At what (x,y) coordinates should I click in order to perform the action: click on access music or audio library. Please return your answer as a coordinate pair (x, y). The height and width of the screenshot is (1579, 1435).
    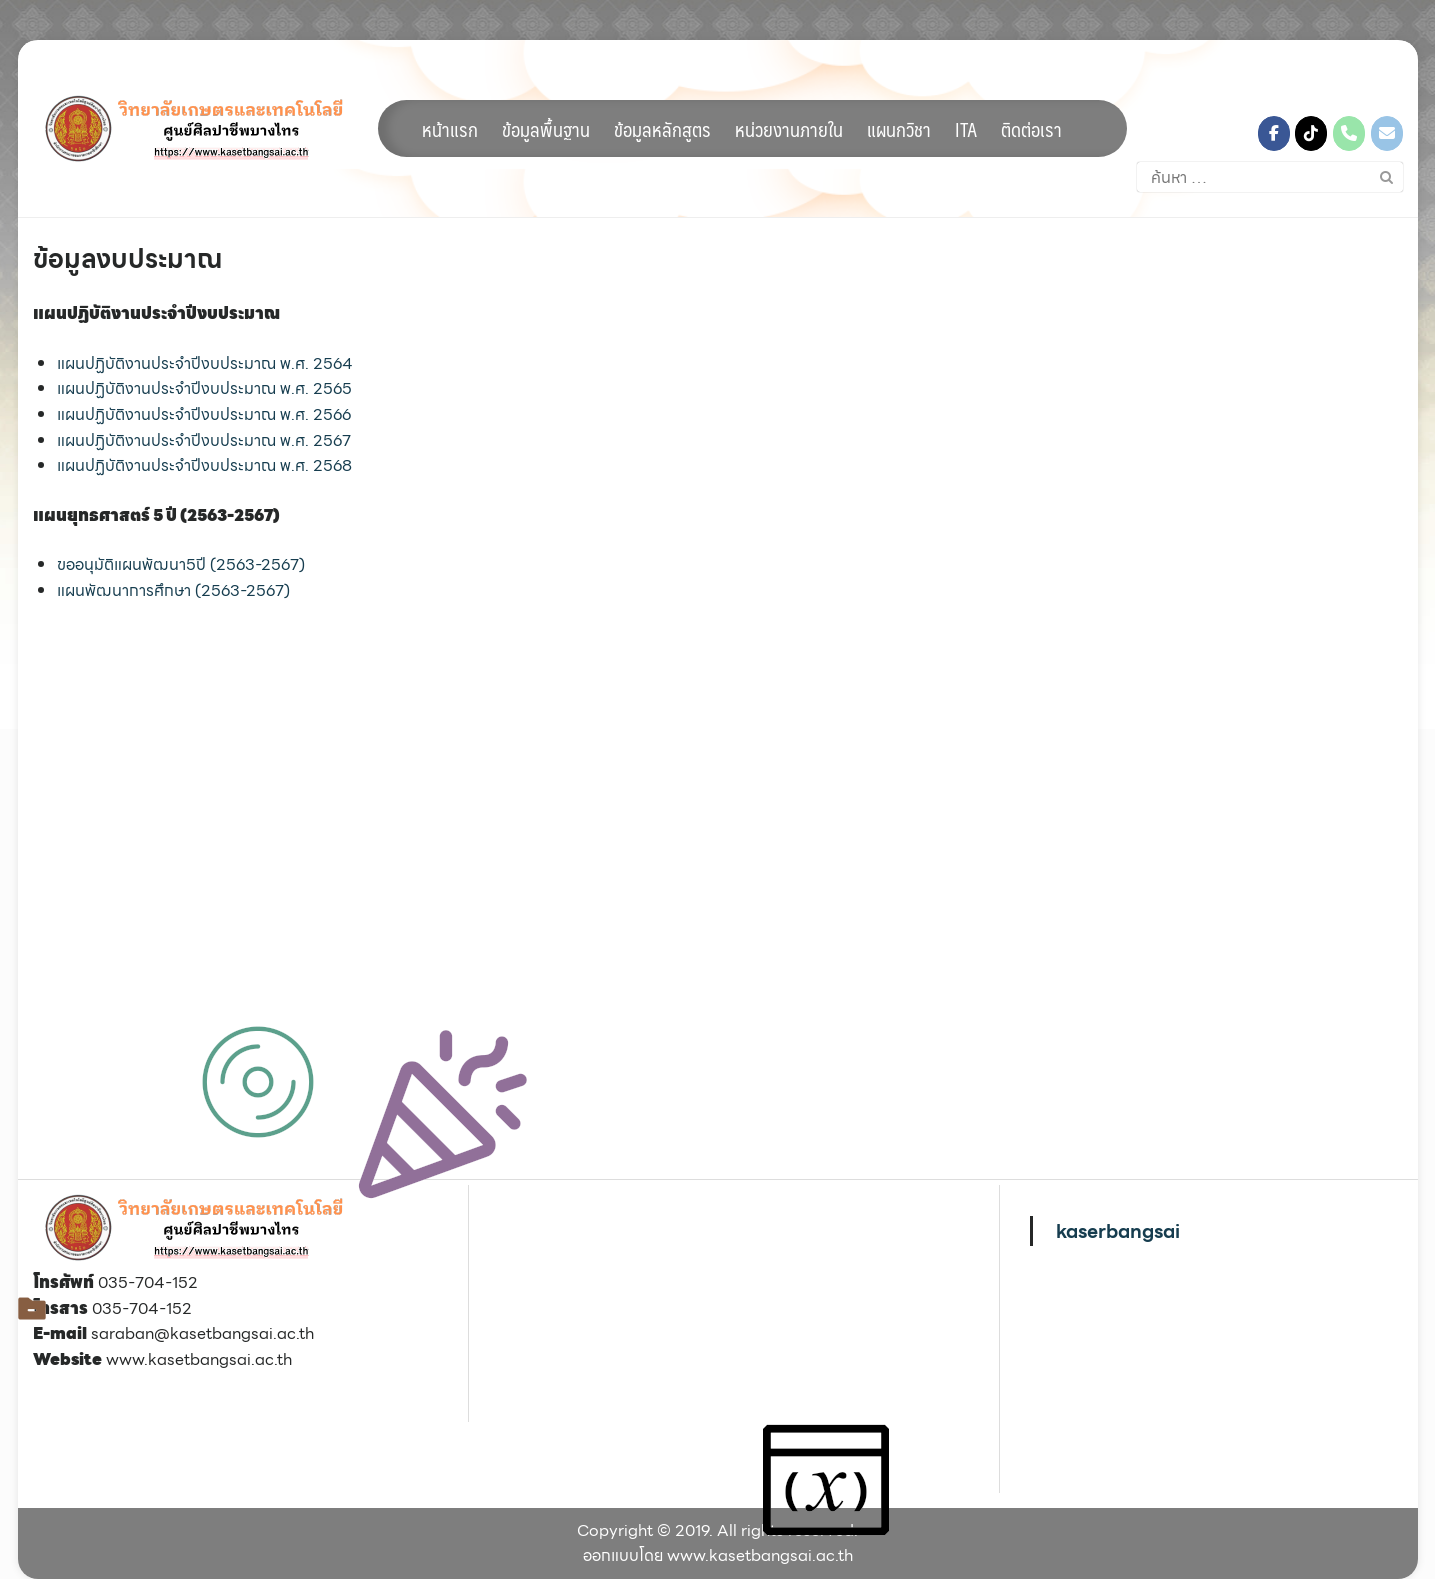
    Looking at the image, I should click on (258, 1082).